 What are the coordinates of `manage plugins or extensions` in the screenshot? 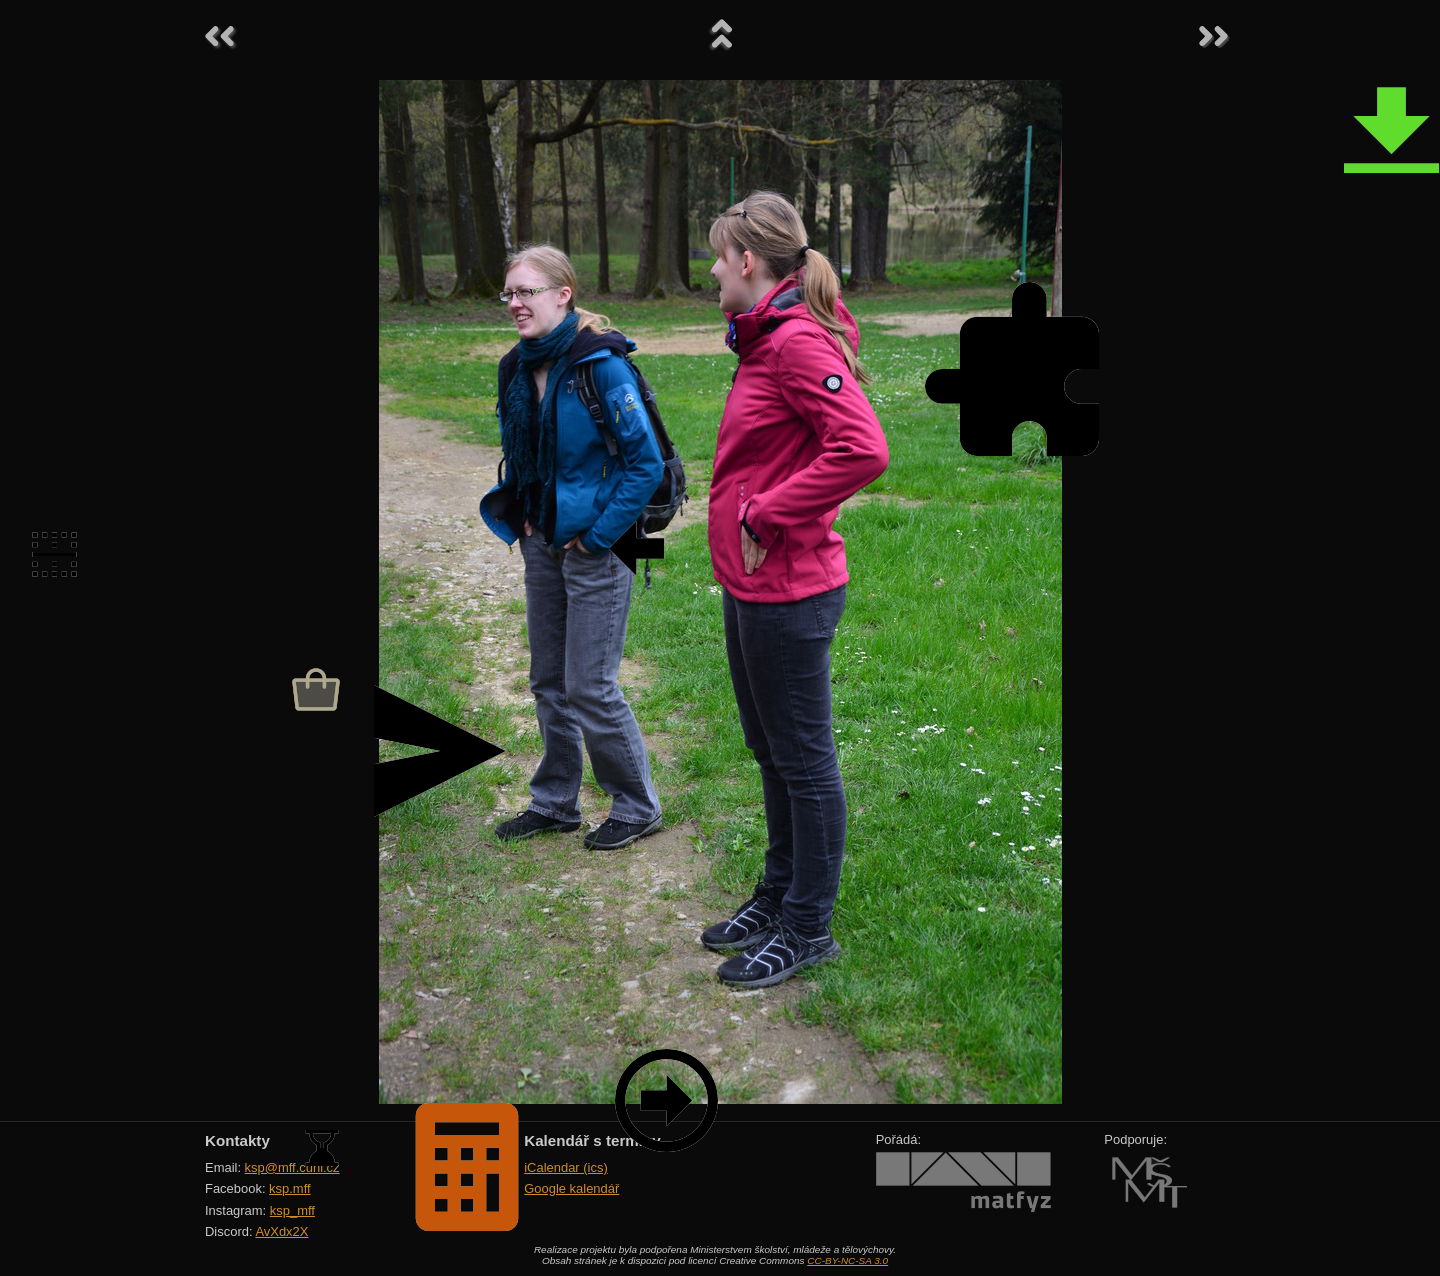 It's located at (1012, 369).